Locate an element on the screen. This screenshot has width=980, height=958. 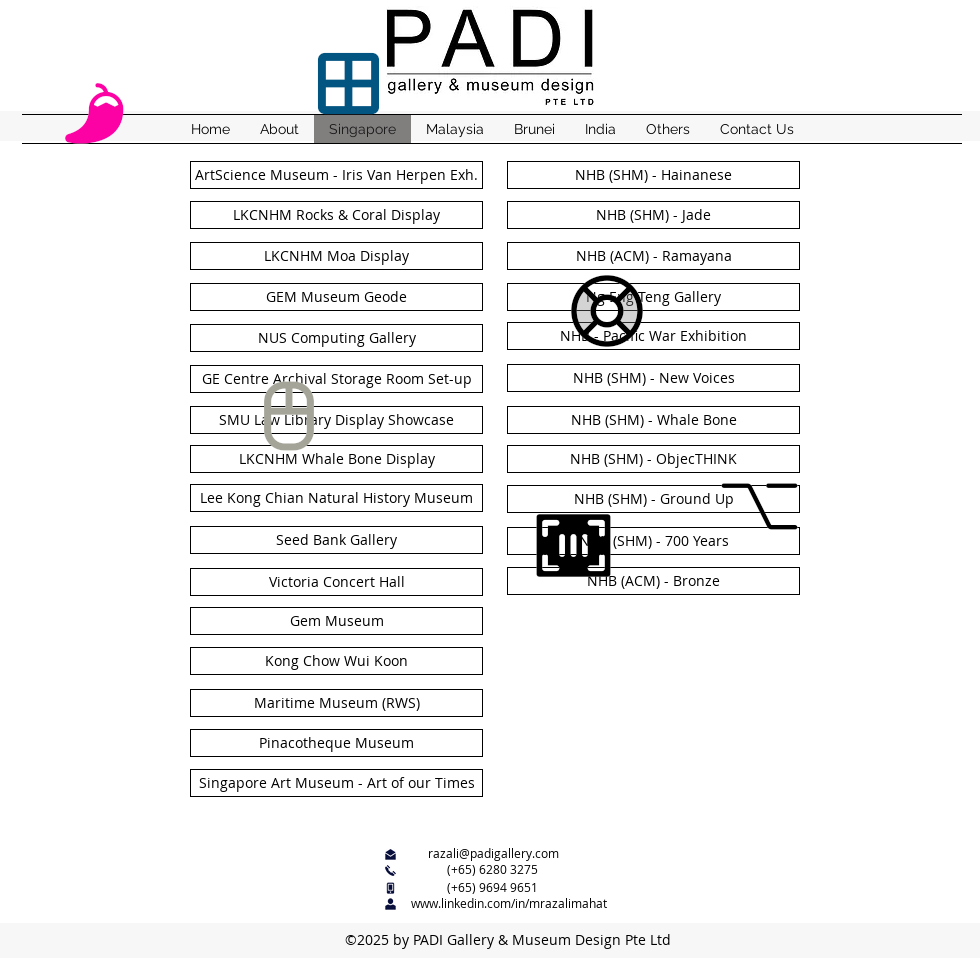
view items in grid layout is located at coordinates (348, 83).